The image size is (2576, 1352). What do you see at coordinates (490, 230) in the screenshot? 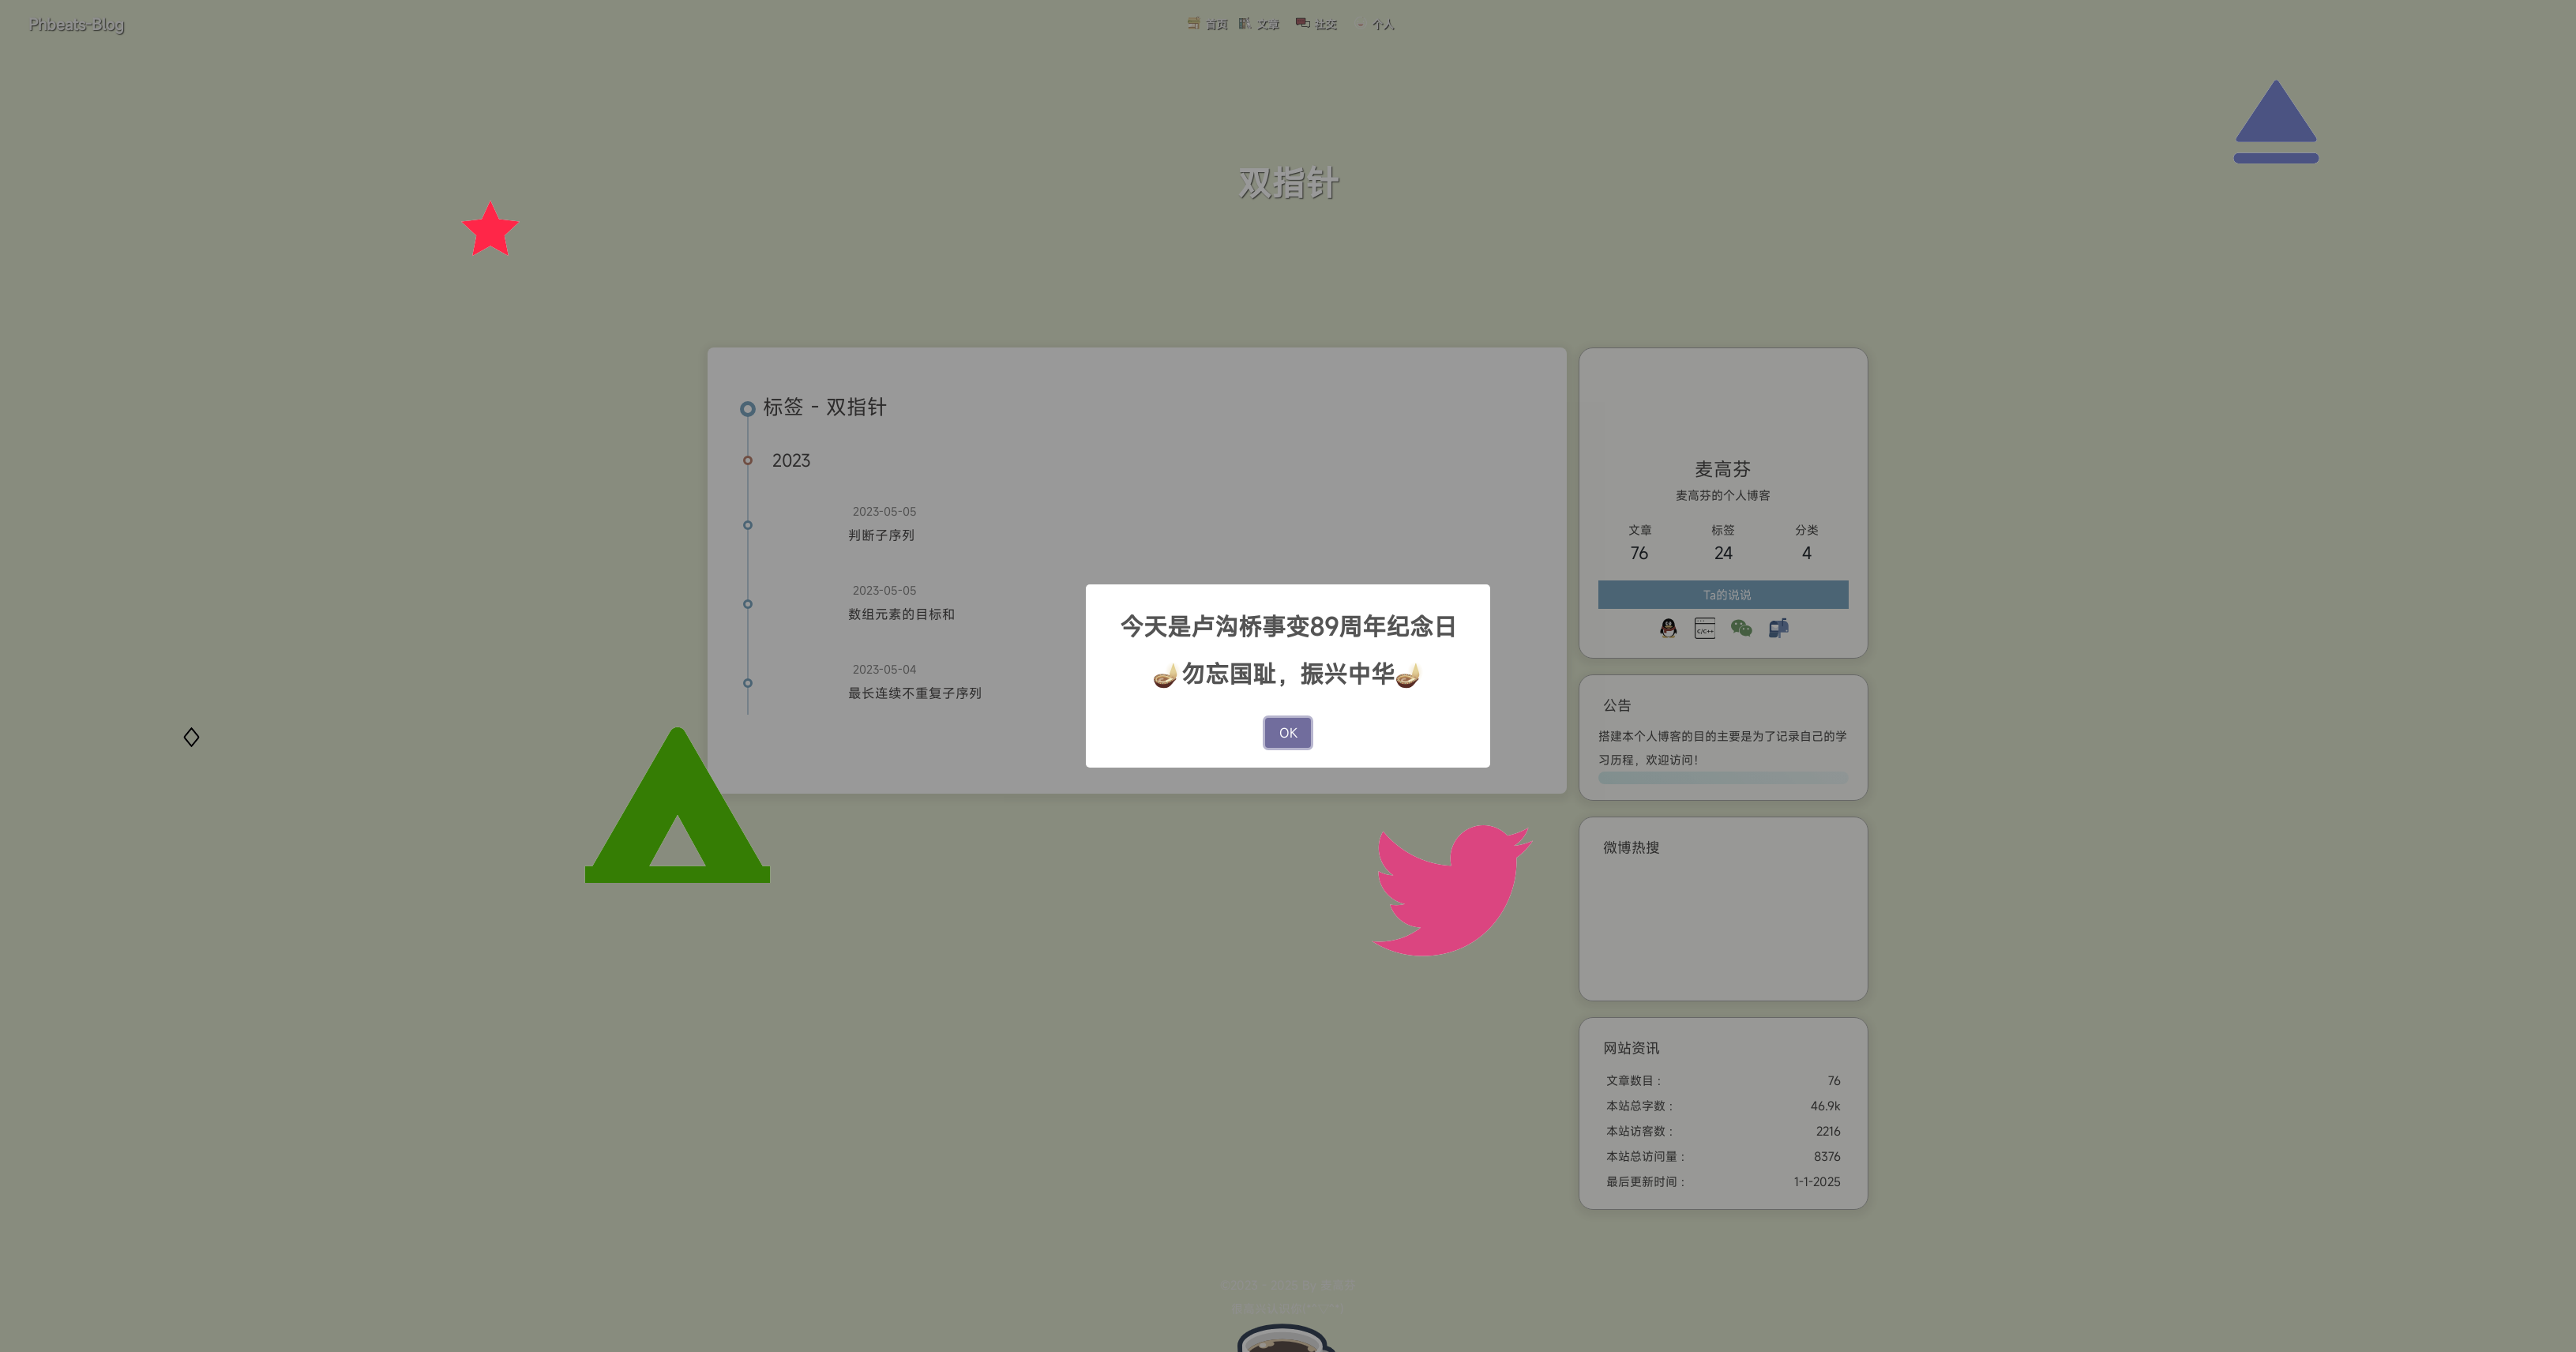
I see `add to favorites` at bounding box center [490, 230].